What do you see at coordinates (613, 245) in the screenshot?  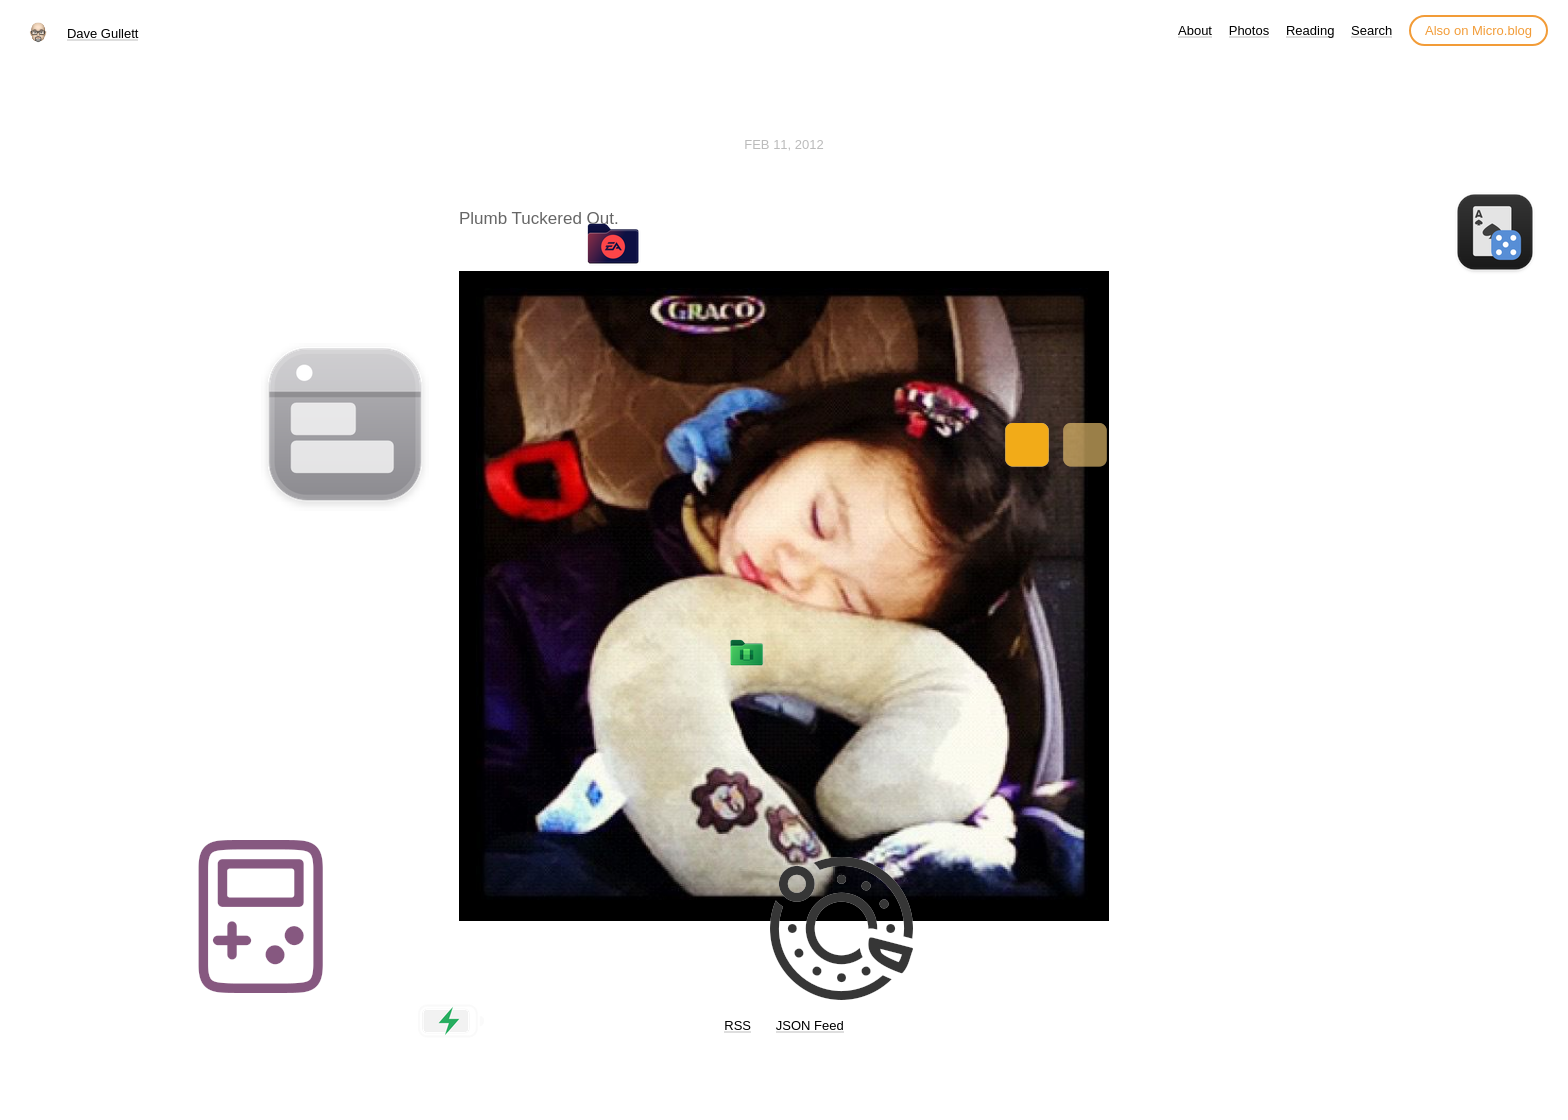 I see `folder for EA (Electronic Arts) games or applications` at bounding box center [613, 245].